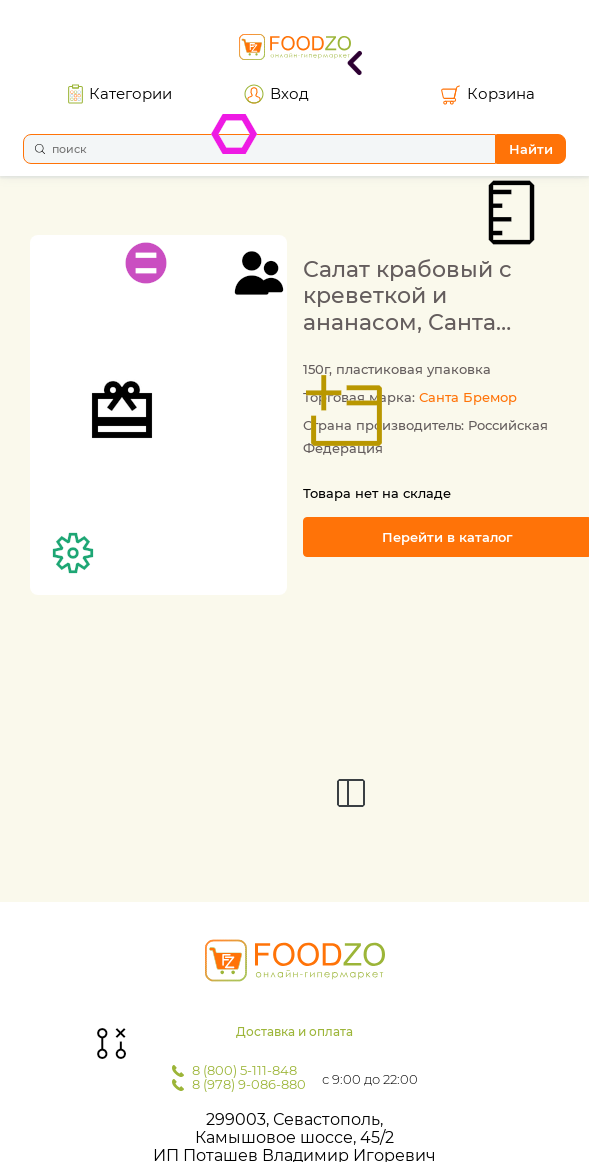  What do you see at coordinates (259, 273) in the screenshot?
I see `view contacts or friends list` at bounding box center [259, 273].